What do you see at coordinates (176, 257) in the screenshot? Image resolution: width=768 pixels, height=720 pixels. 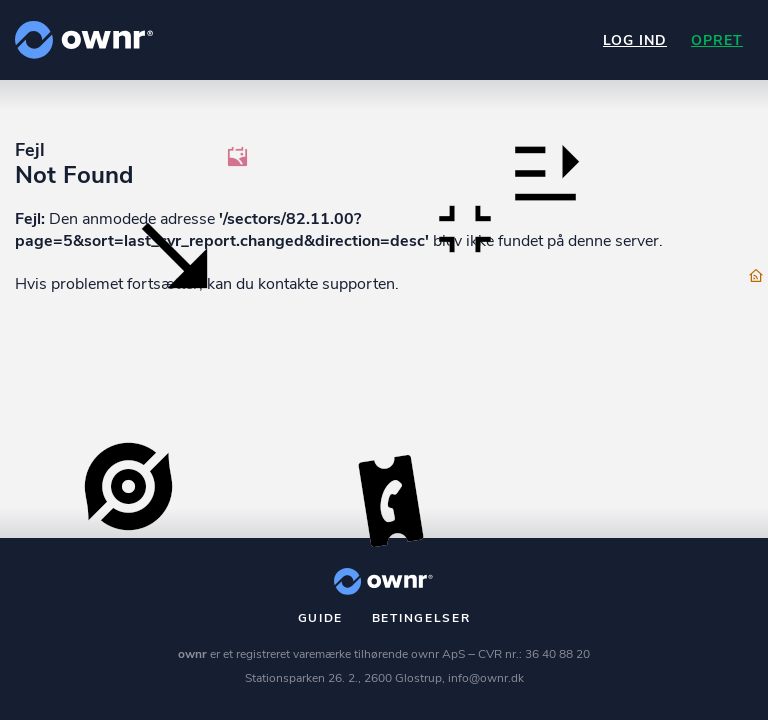 I see `navigate to the next section below` at bounding box center [176, 257].